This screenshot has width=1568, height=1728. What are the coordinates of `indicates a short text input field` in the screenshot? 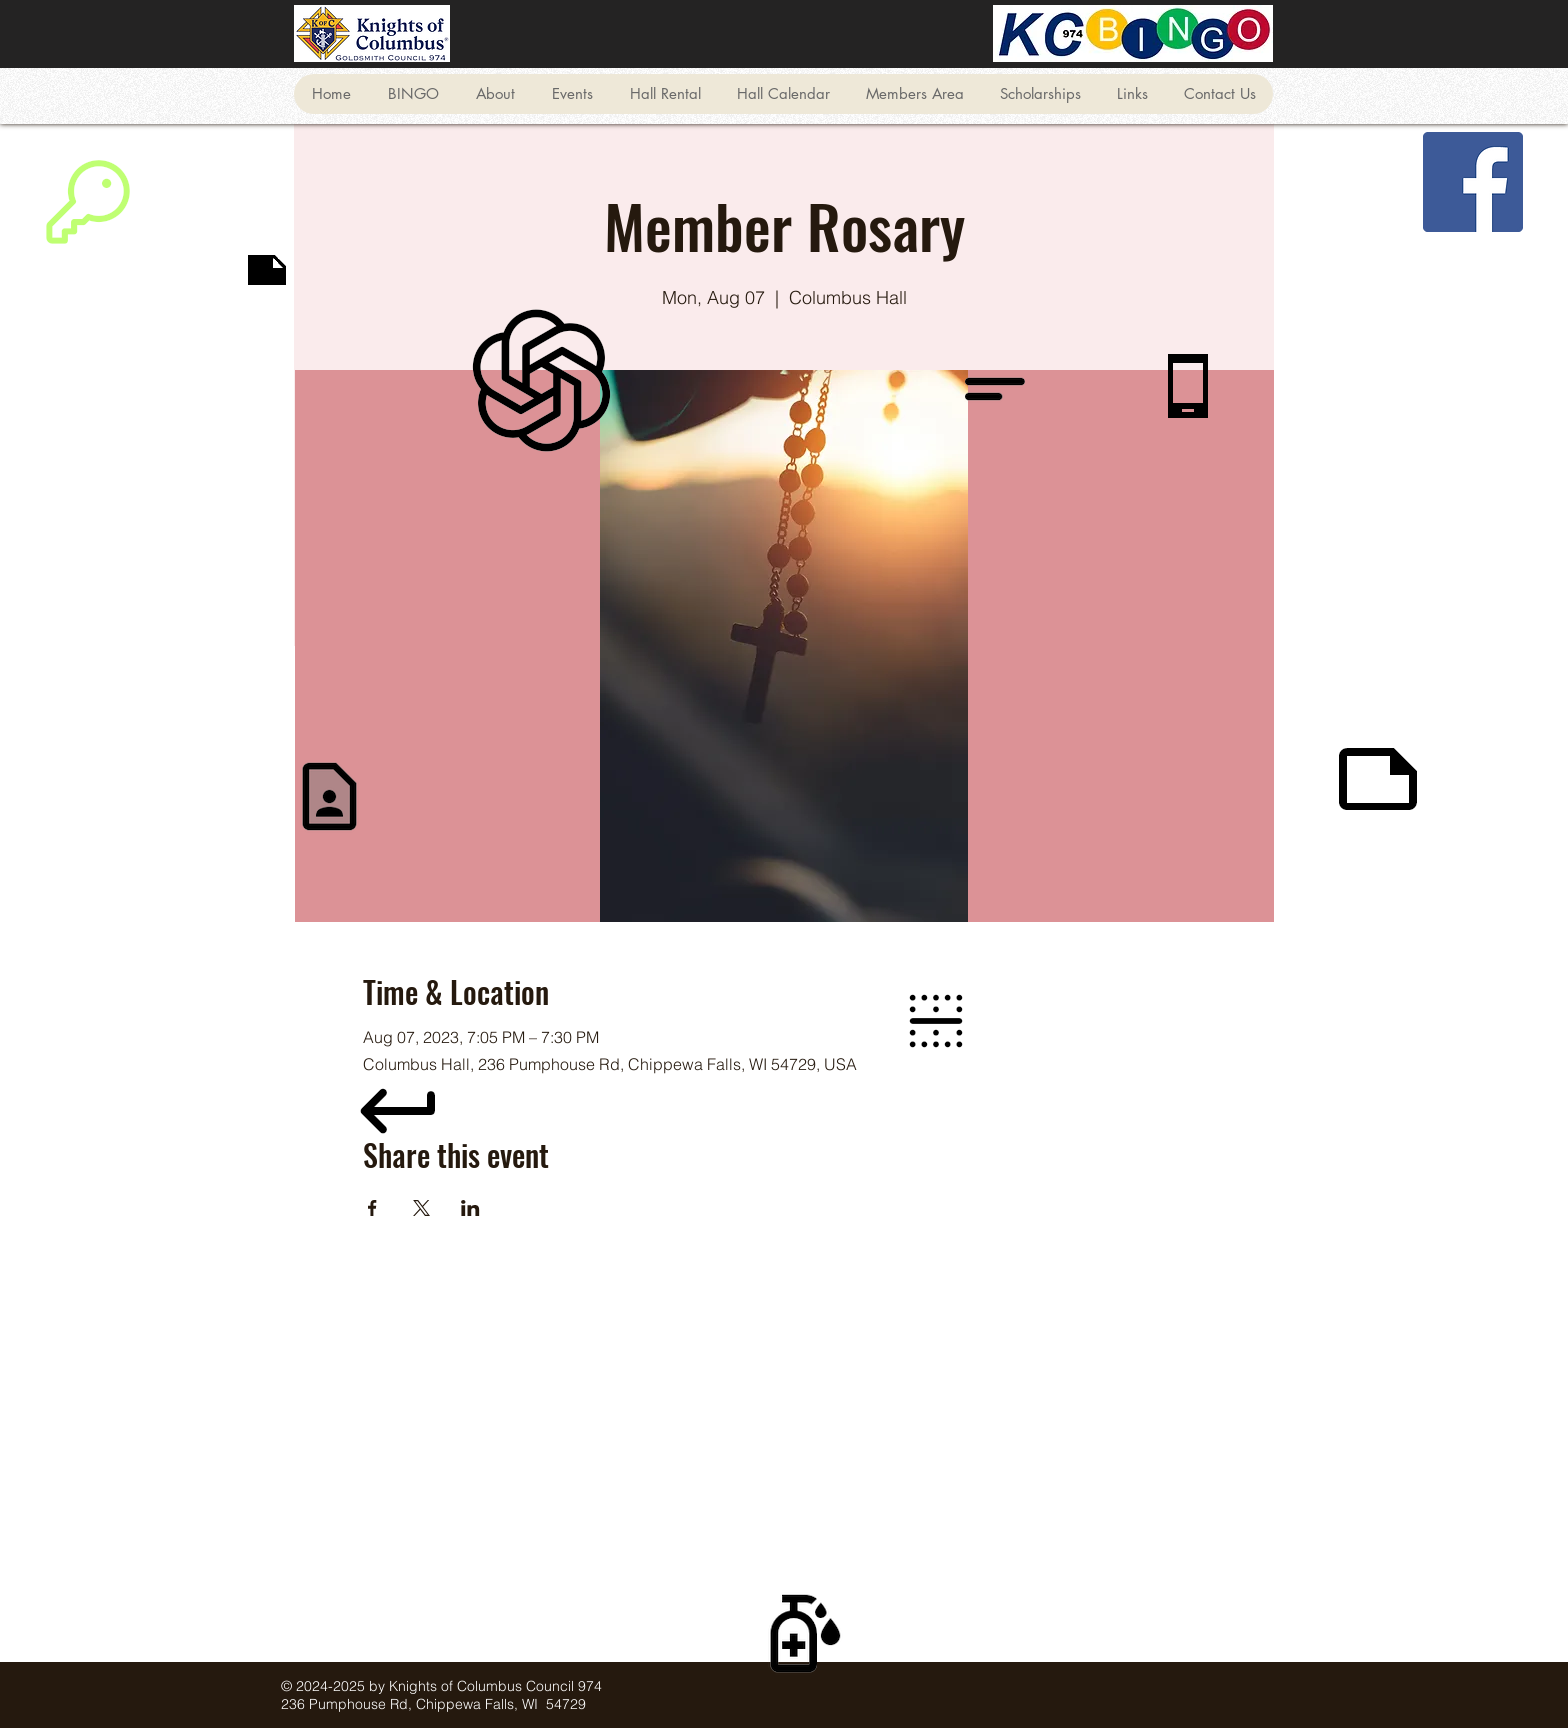 It's located at (995, 389).